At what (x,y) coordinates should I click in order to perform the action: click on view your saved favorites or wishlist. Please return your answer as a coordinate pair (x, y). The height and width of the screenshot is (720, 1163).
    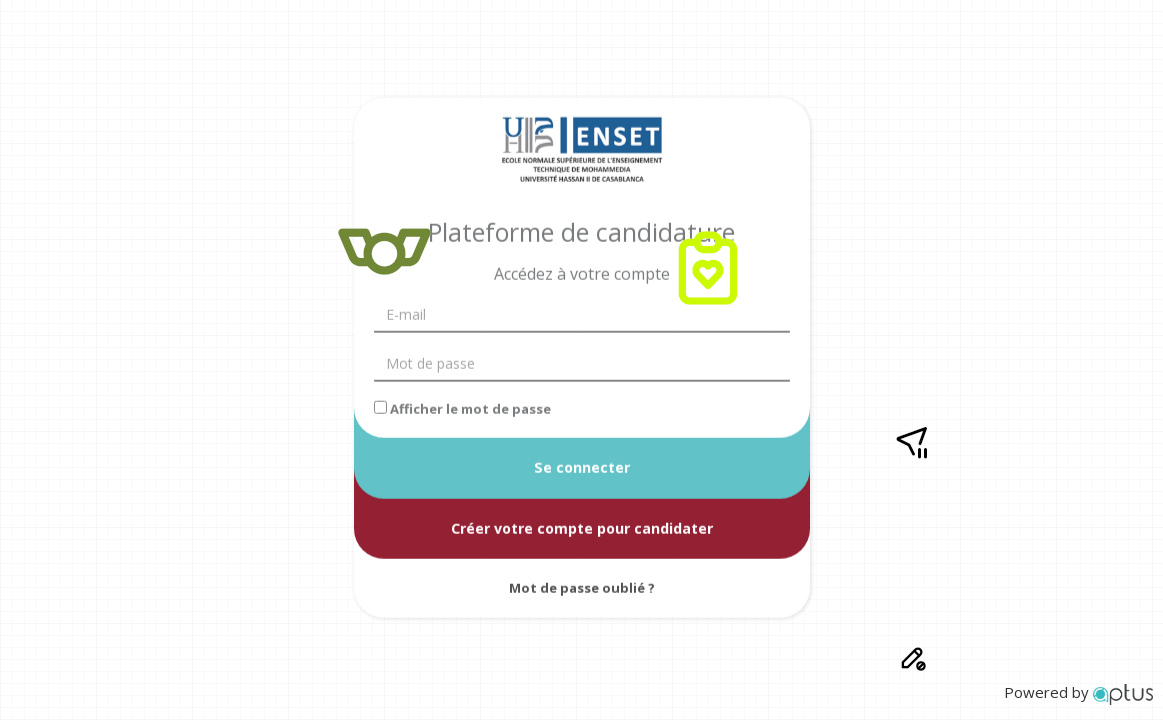
    Looking at the image, I should click on (708, 268).